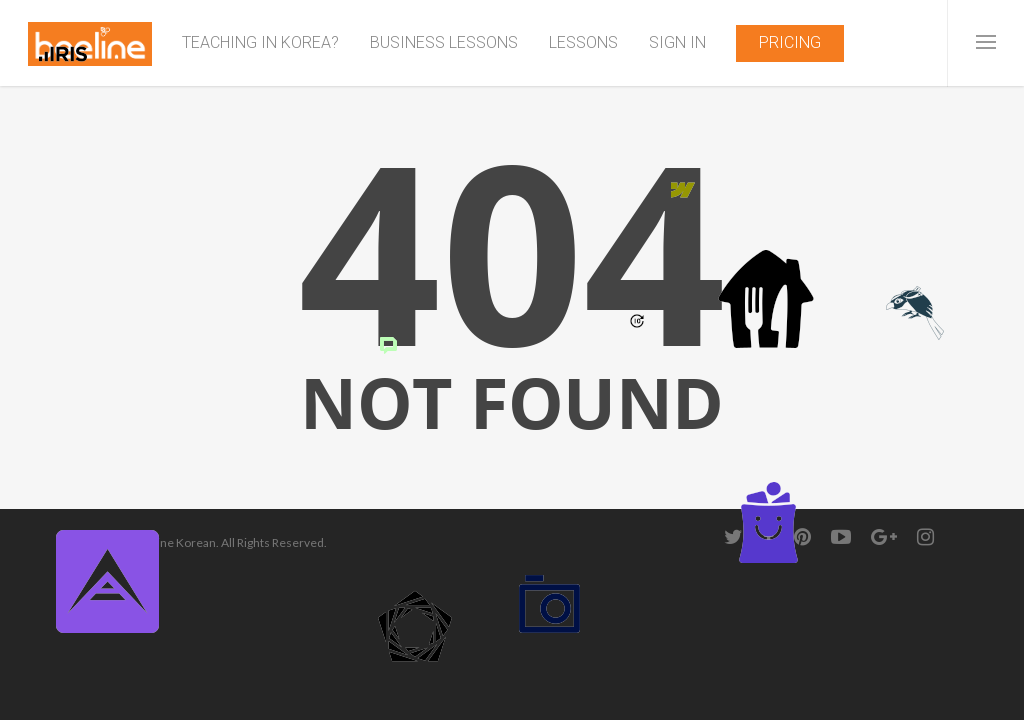 The height and width of the screenshot is (720, 1024). I want to click on ark ecosystem logo, so click(107, 581).